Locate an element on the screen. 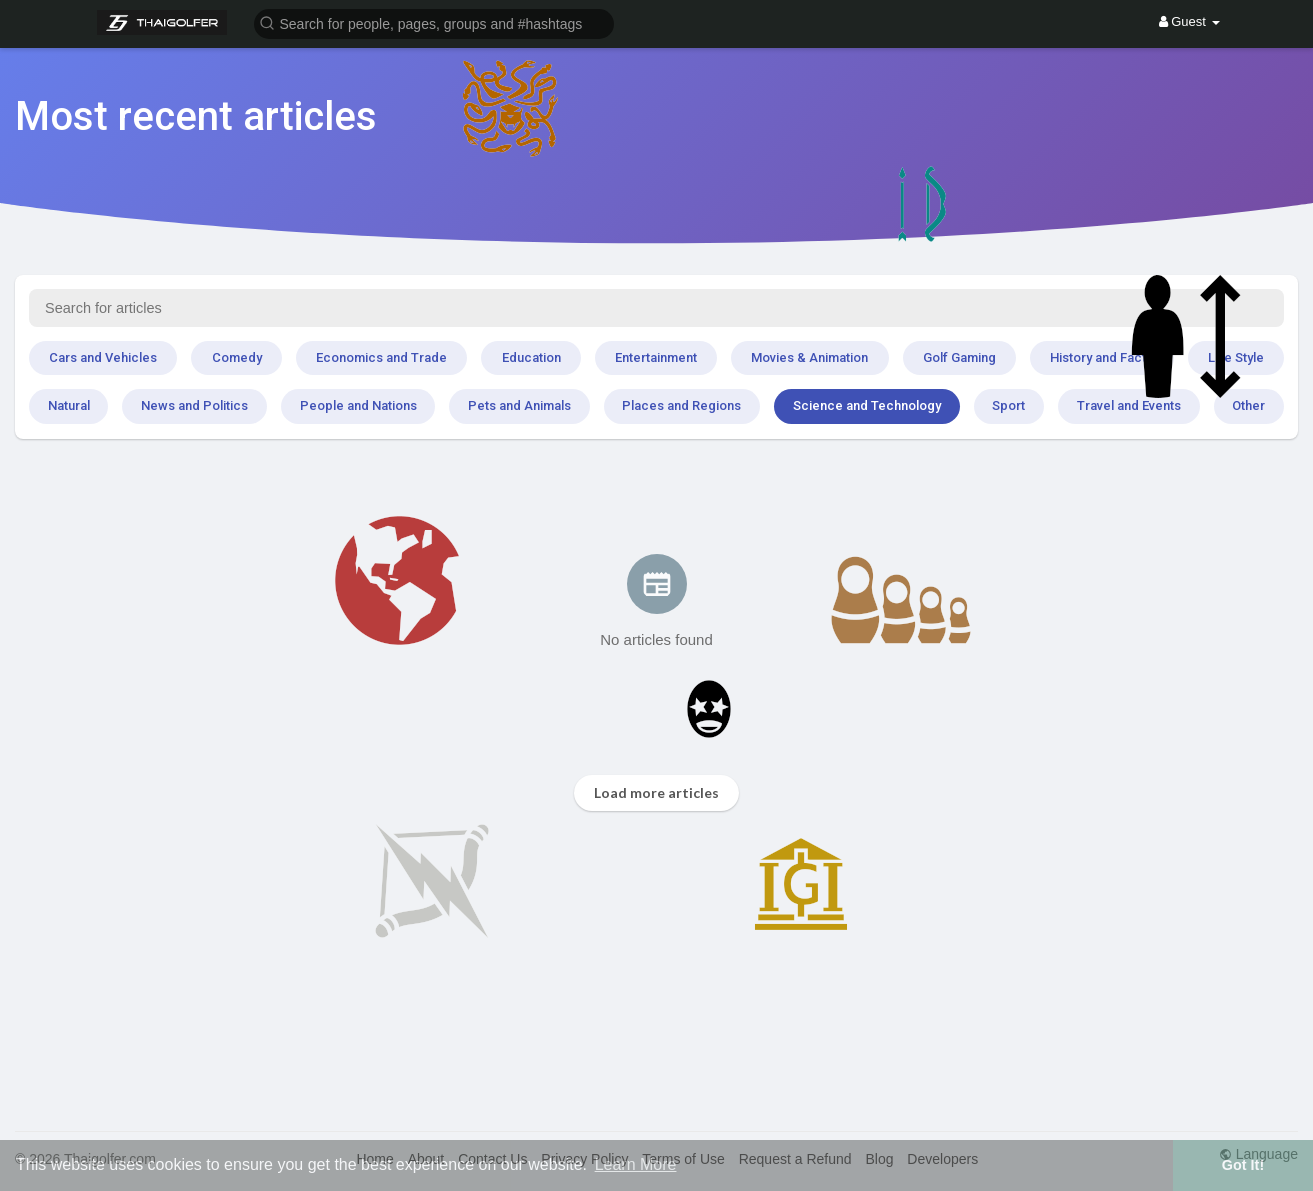 The width and height of the screenshot is (1313, 1191). equip lightning bow weapon is located at coordinates (432, 881).